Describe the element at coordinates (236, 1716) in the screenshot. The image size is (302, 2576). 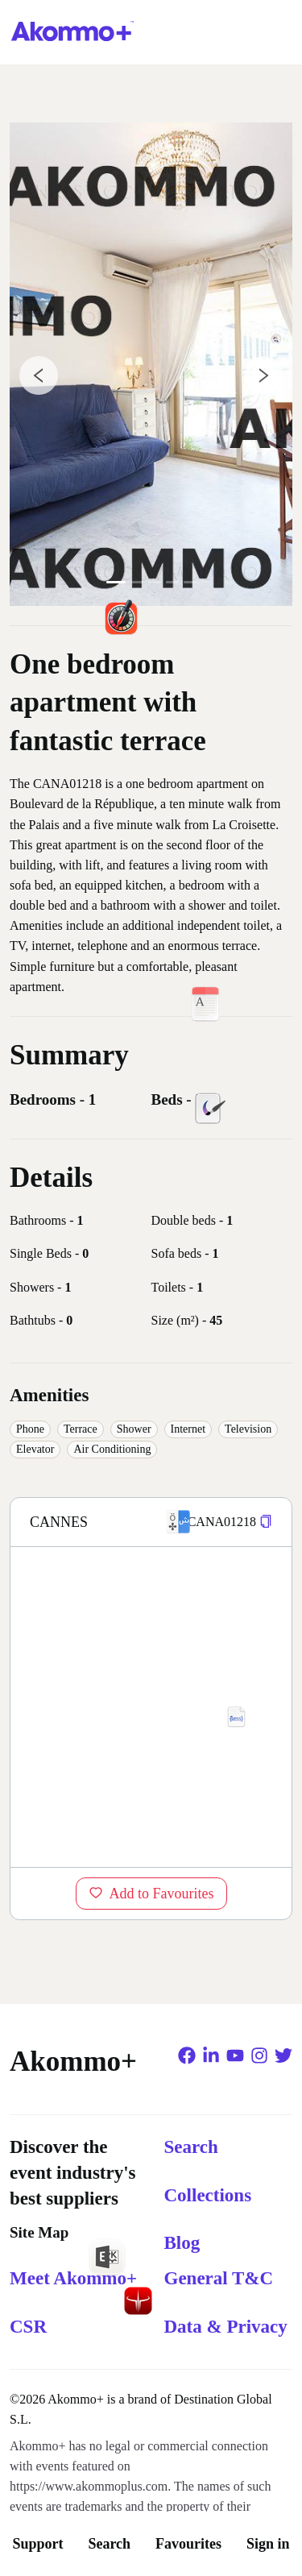
I see `a LESS stylesheet file` at that location.